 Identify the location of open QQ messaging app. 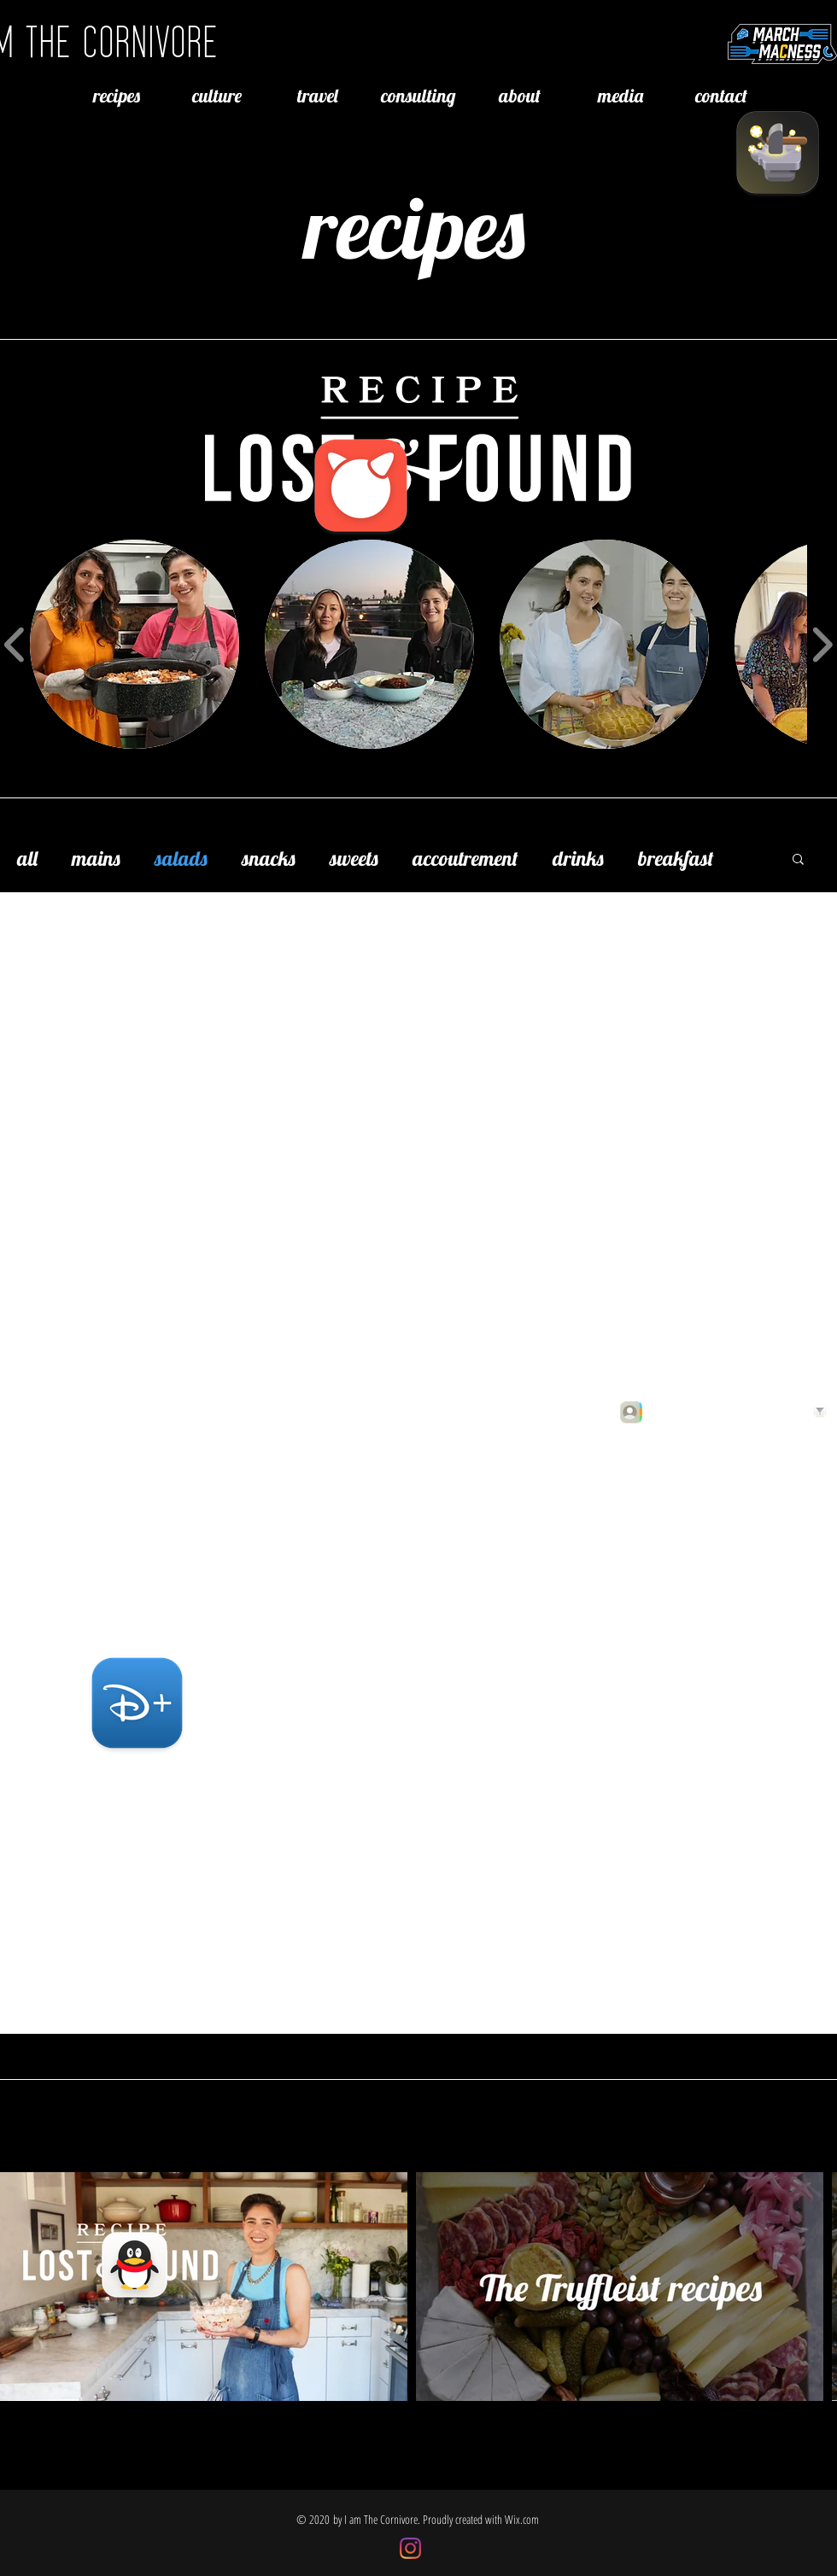
(134, 2264).